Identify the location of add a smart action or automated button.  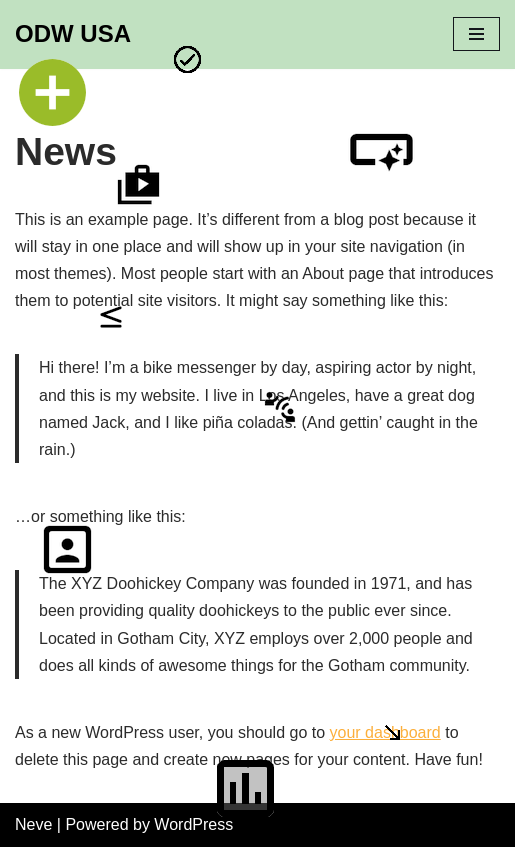
(381, 149).